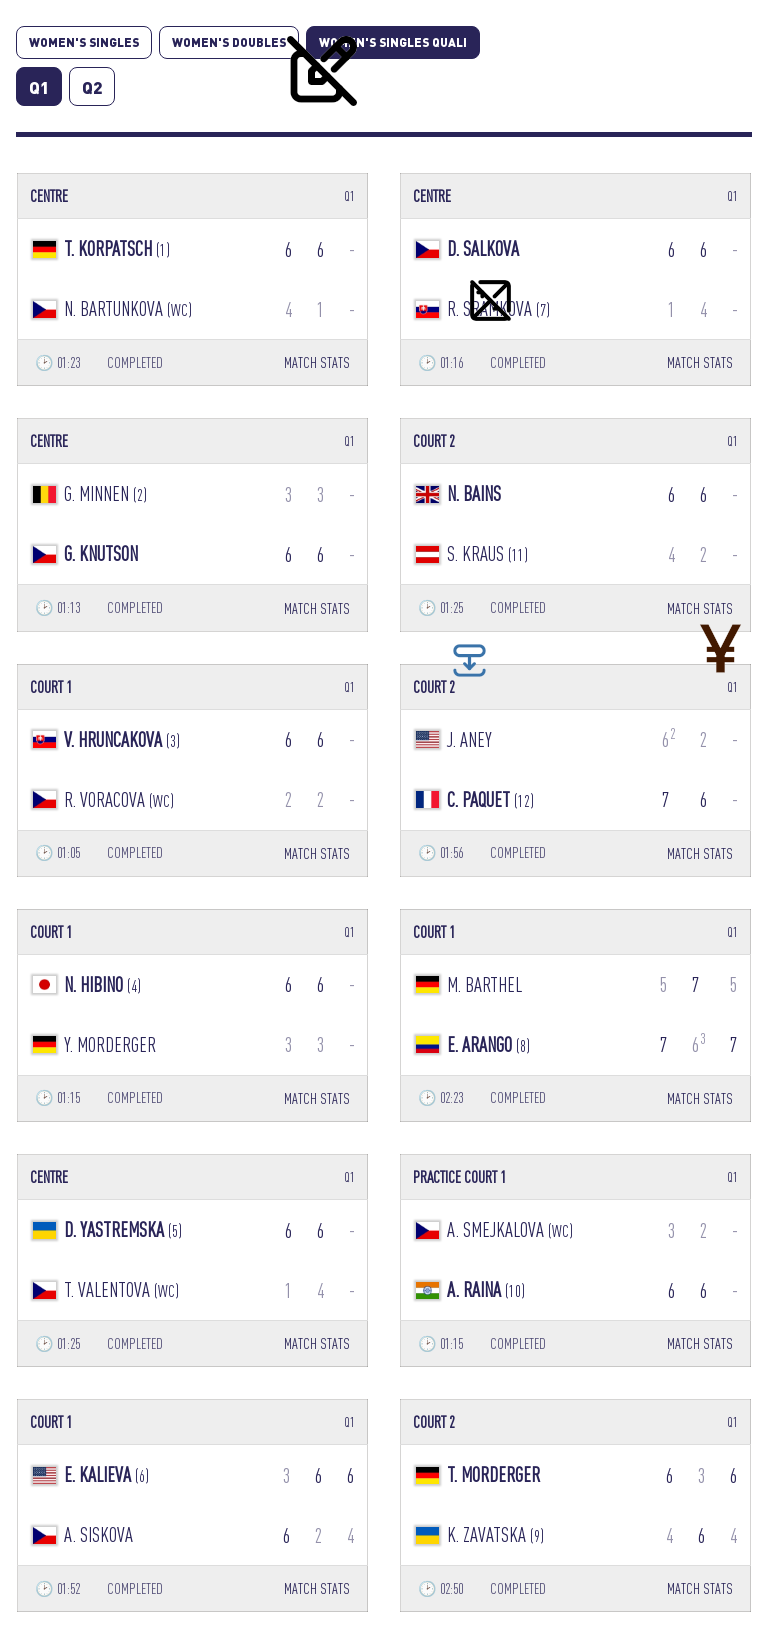 Image resolution: width=768 pixels, height=1644 pixels. Describe the element at coordinates (322, 71) in the screenshot. I see `editing is disabled or unavailable` at that location.